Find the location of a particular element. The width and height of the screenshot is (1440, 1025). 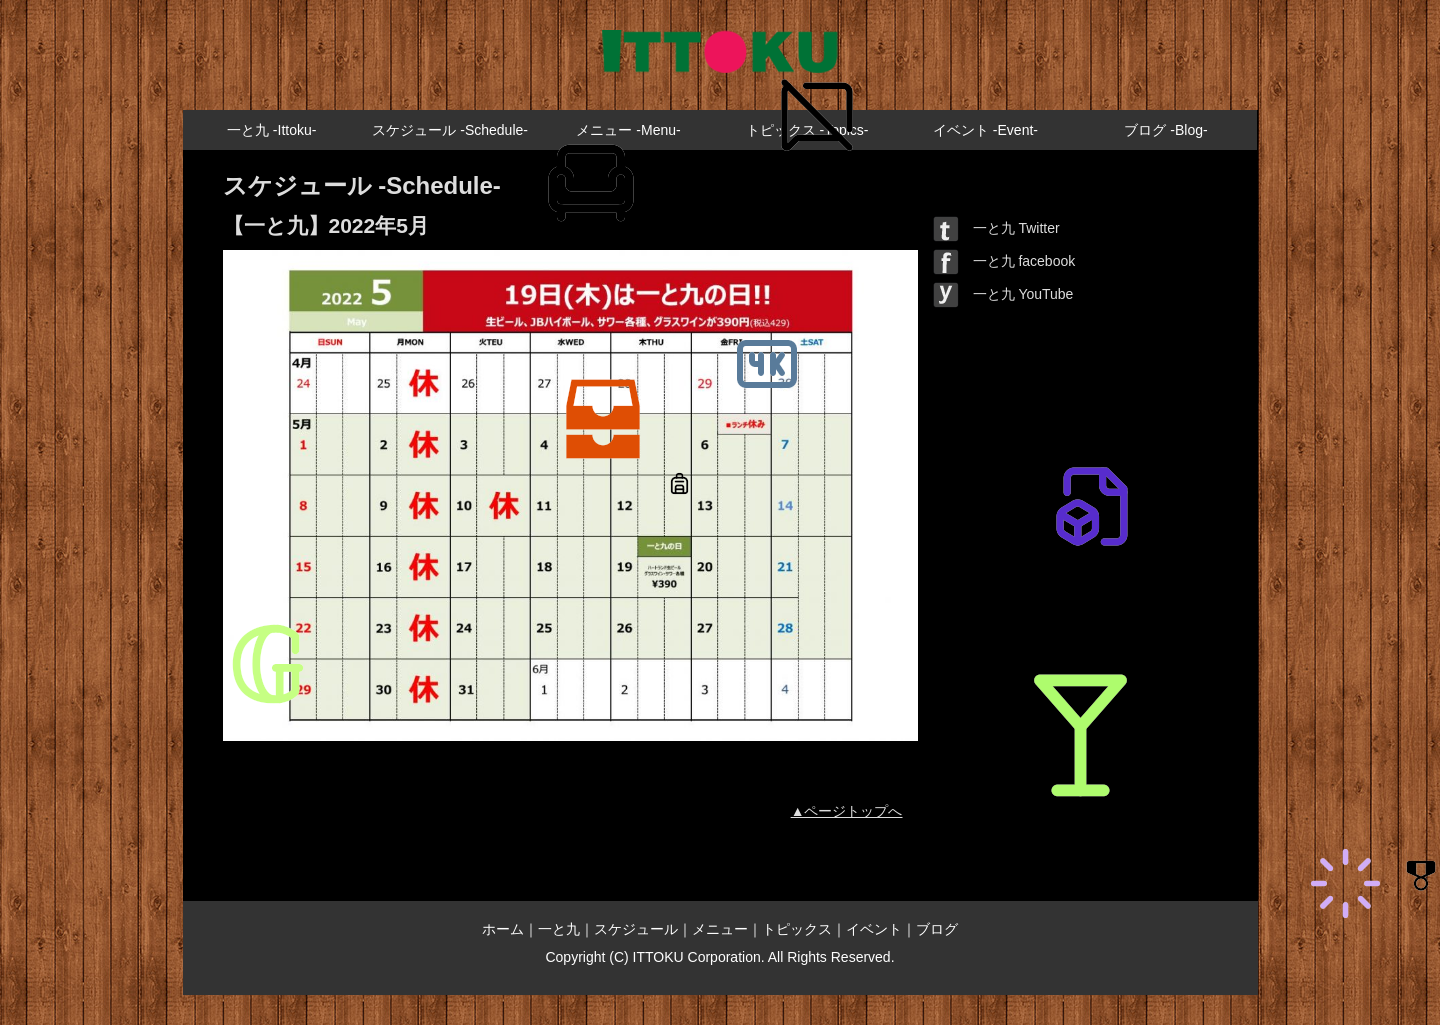

view achievements or awards is located at coordinates (1421, 874).